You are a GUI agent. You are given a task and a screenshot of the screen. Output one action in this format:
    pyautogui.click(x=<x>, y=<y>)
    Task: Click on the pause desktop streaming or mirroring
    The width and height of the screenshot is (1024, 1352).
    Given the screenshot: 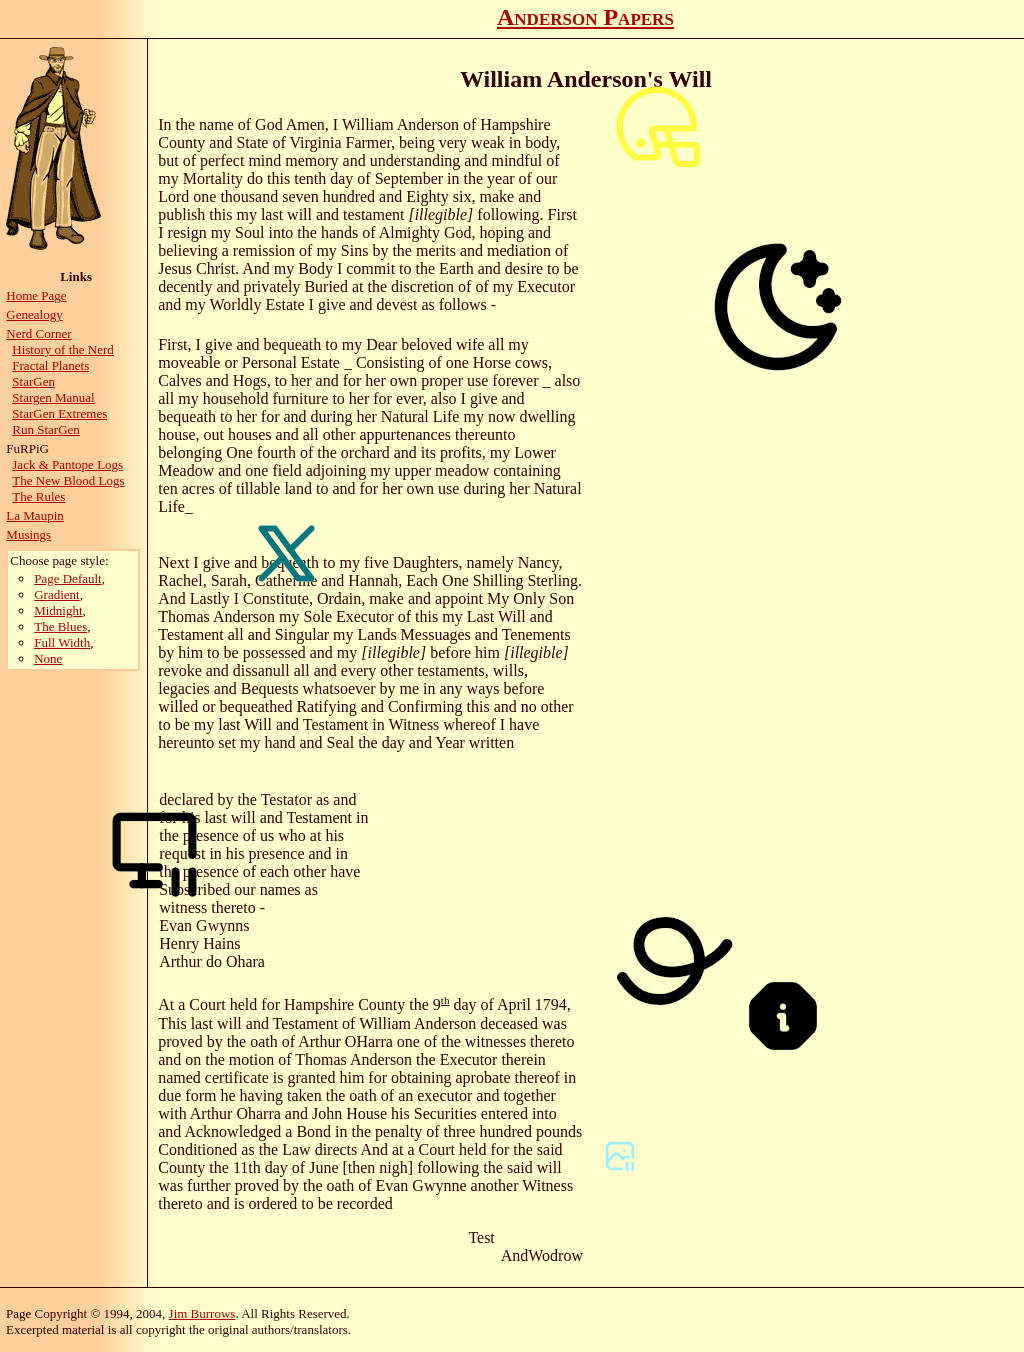 What is the action you would take?
    pyautogui.click(x=154, y=850)
    